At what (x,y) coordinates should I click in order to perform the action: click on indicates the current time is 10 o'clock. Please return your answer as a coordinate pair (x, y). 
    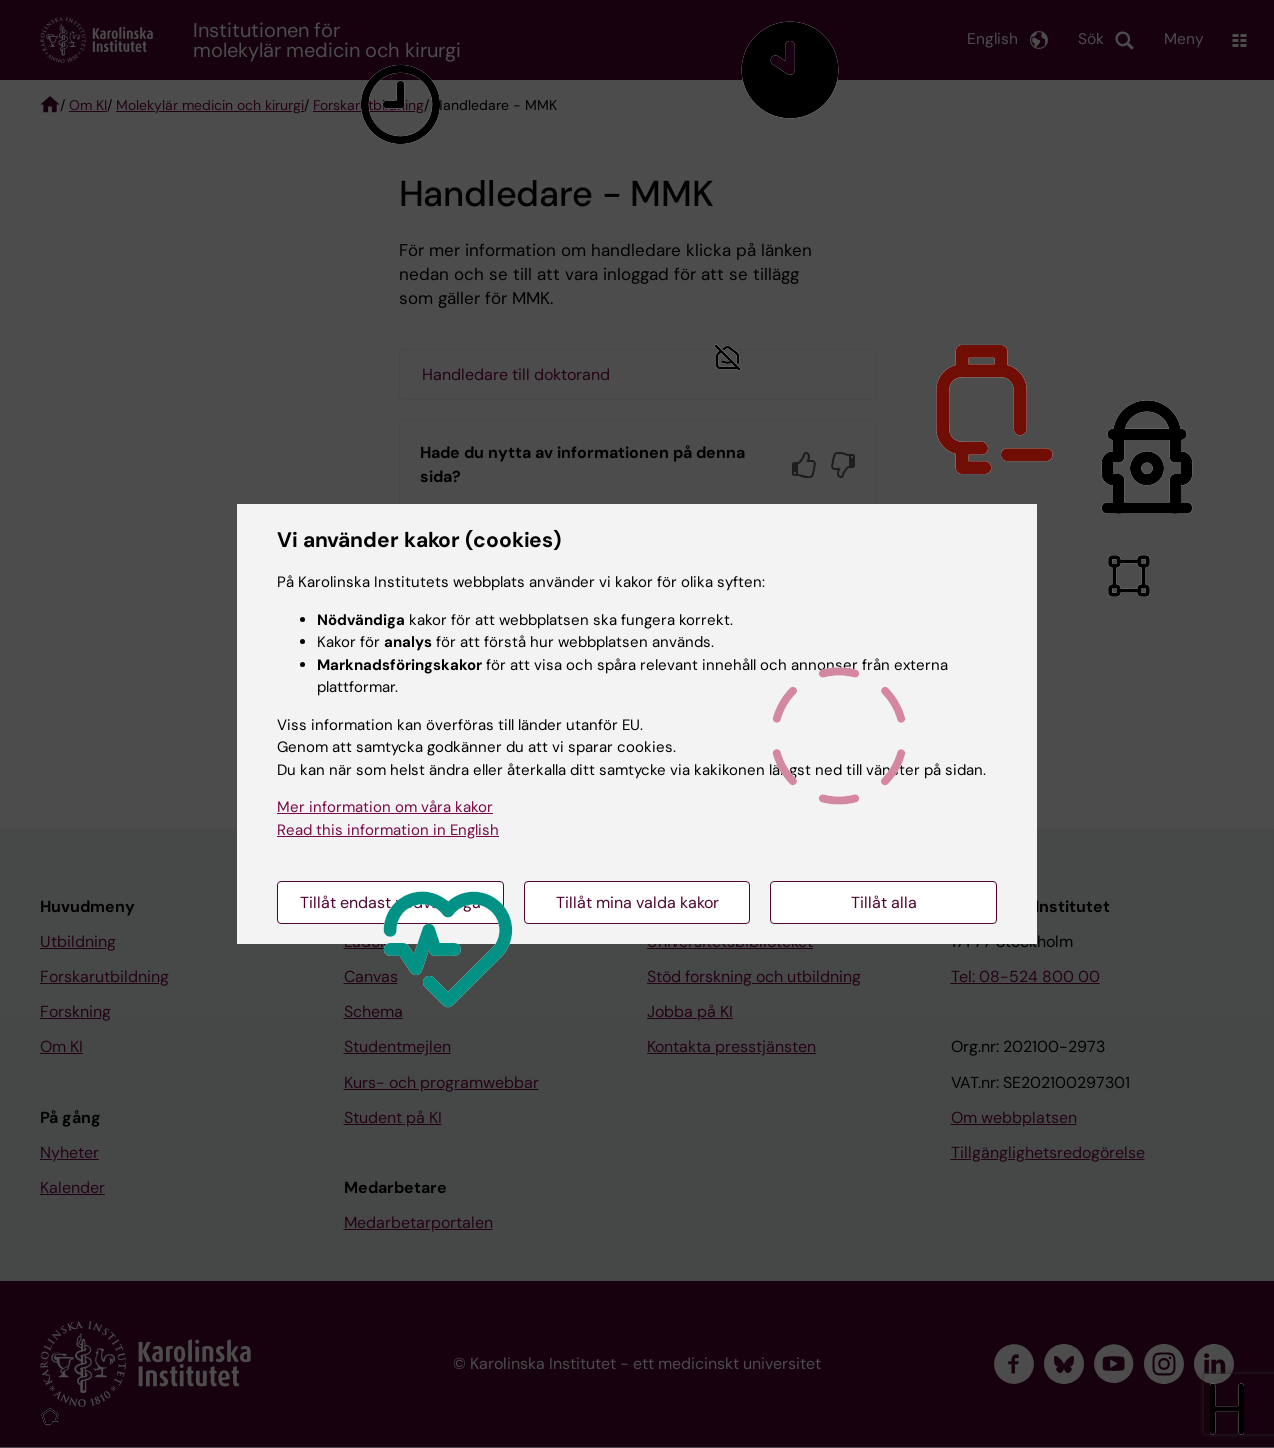
    Looking at the image, I should click on (790, 70).